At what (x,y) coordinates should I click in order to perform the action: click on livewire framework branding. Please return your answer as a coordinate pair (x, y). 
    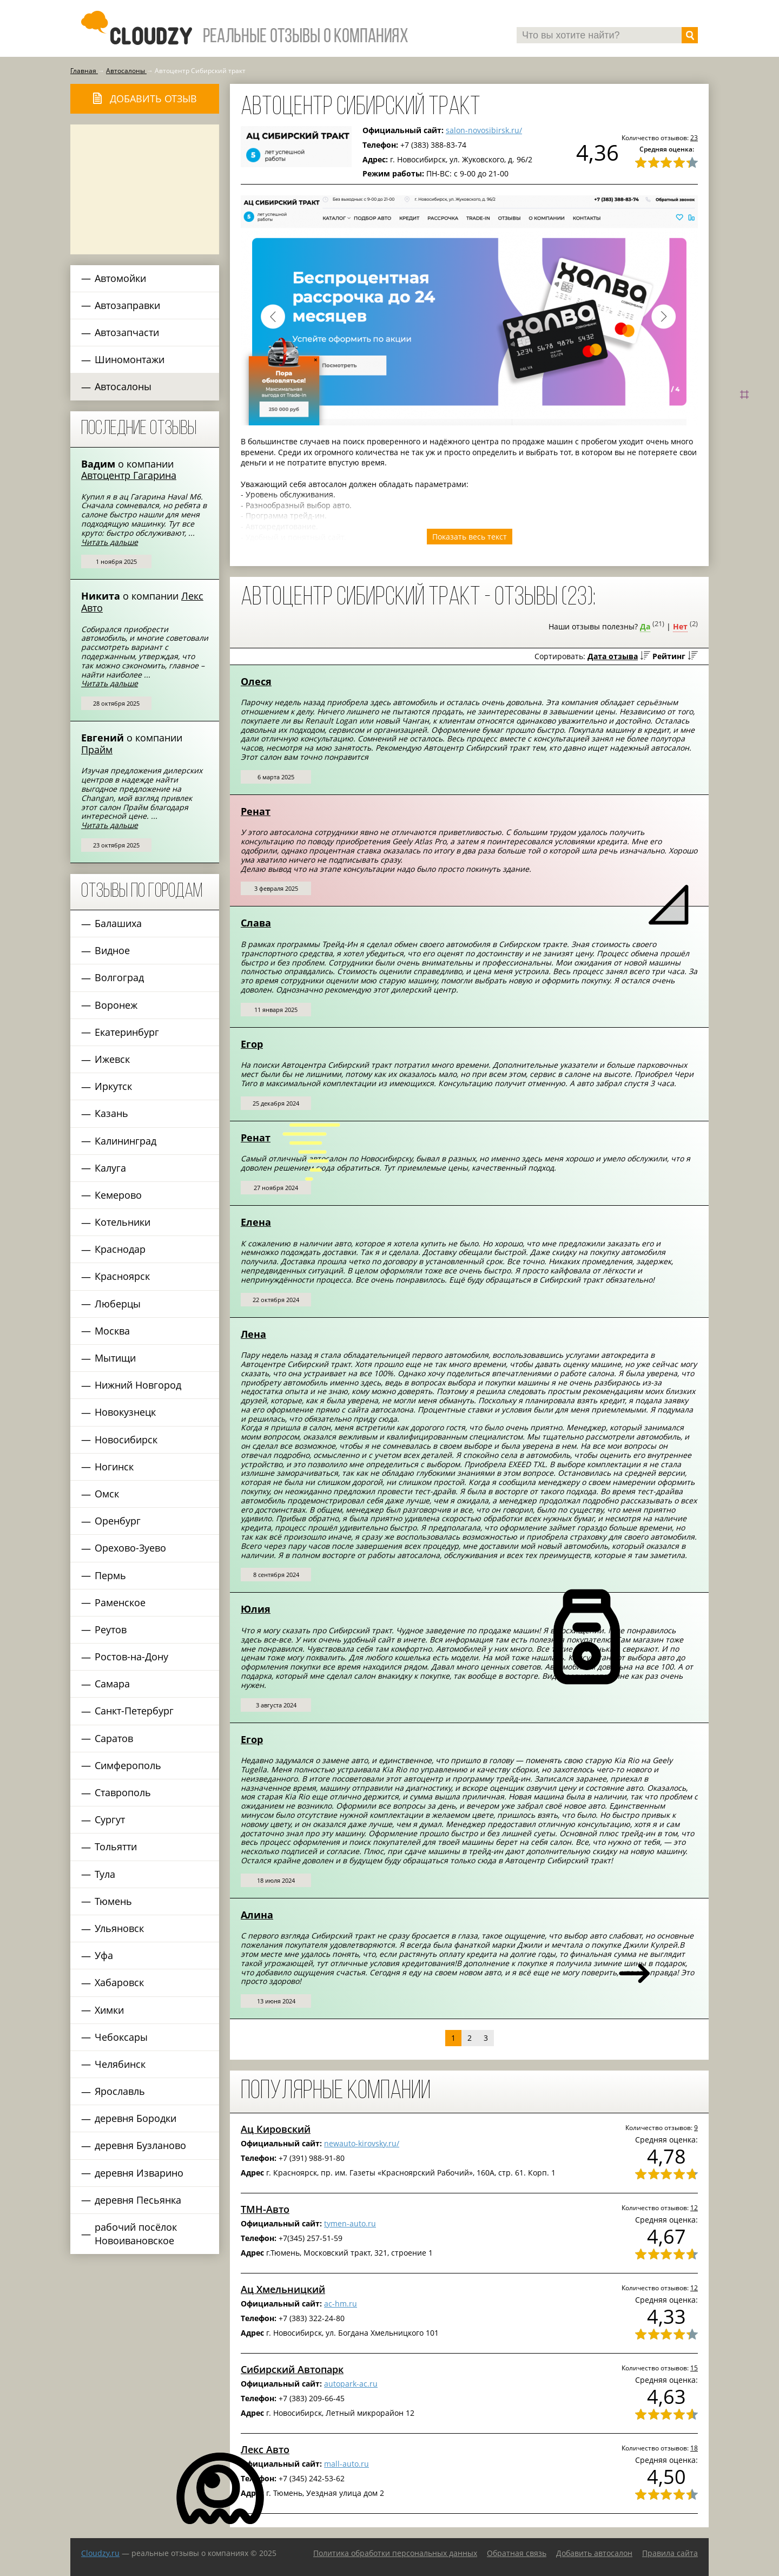
    Looking at the image, I should click on (220, 2488).